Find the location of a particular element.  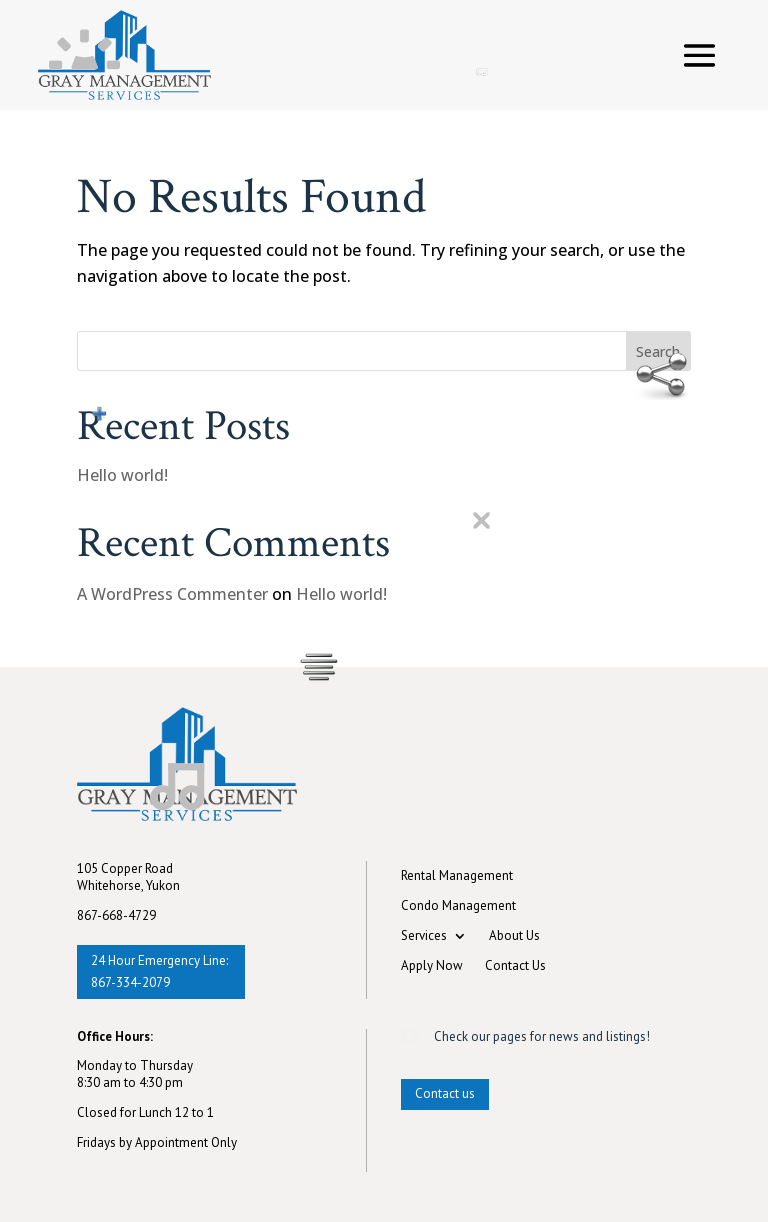

close the current window is located at coordinates (481, 520).